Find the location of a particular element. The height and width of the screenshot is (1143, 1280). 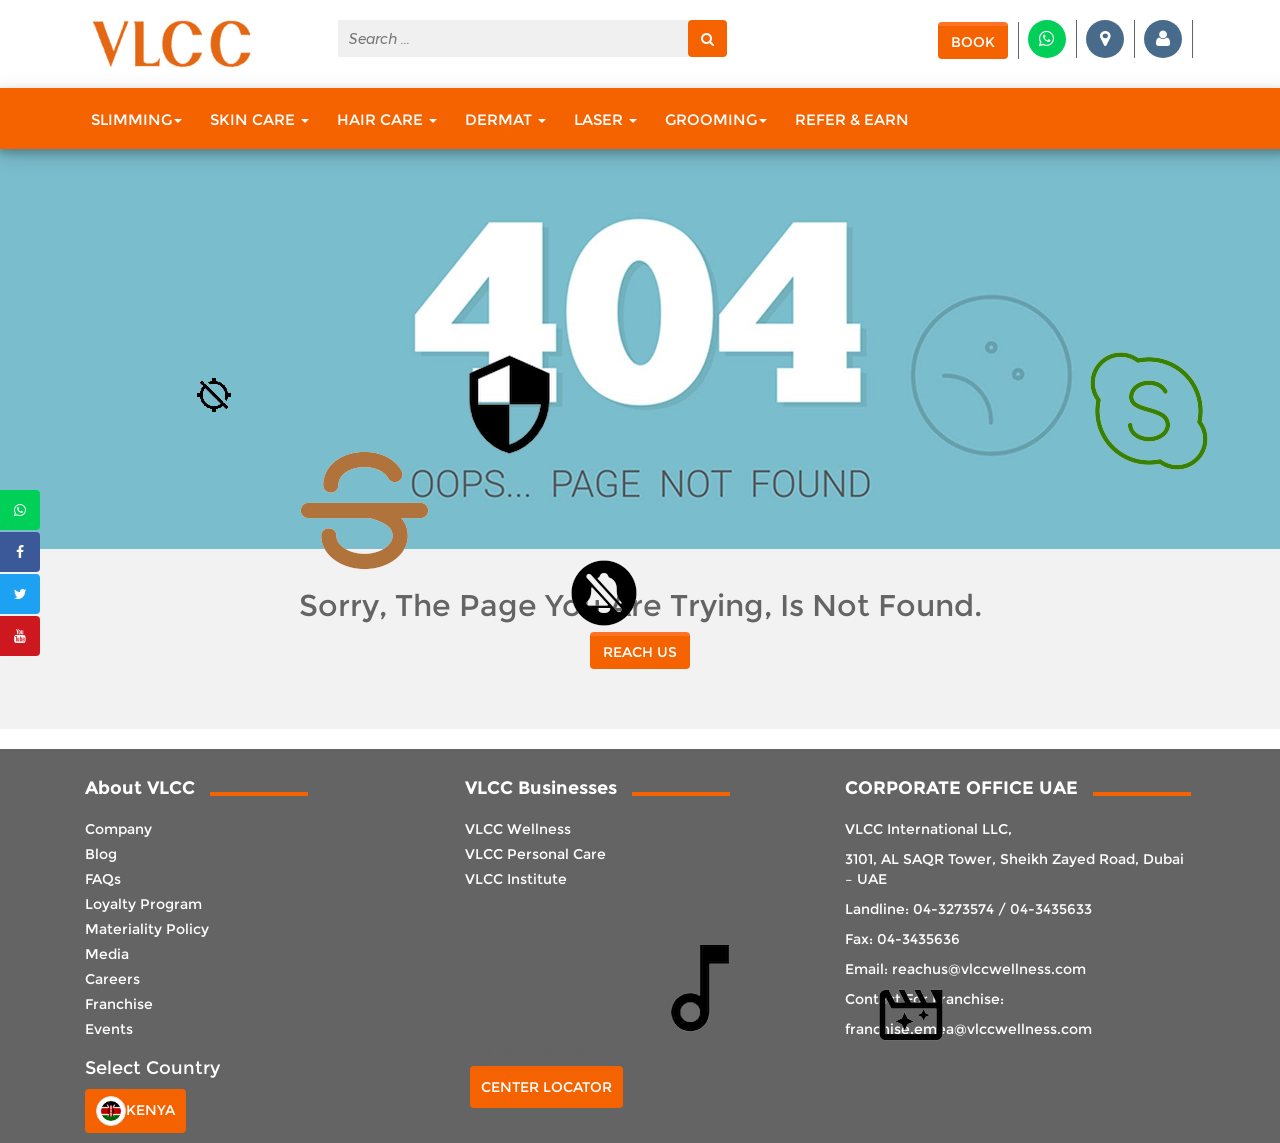

open skype app is located at coordinates (1149, 411).